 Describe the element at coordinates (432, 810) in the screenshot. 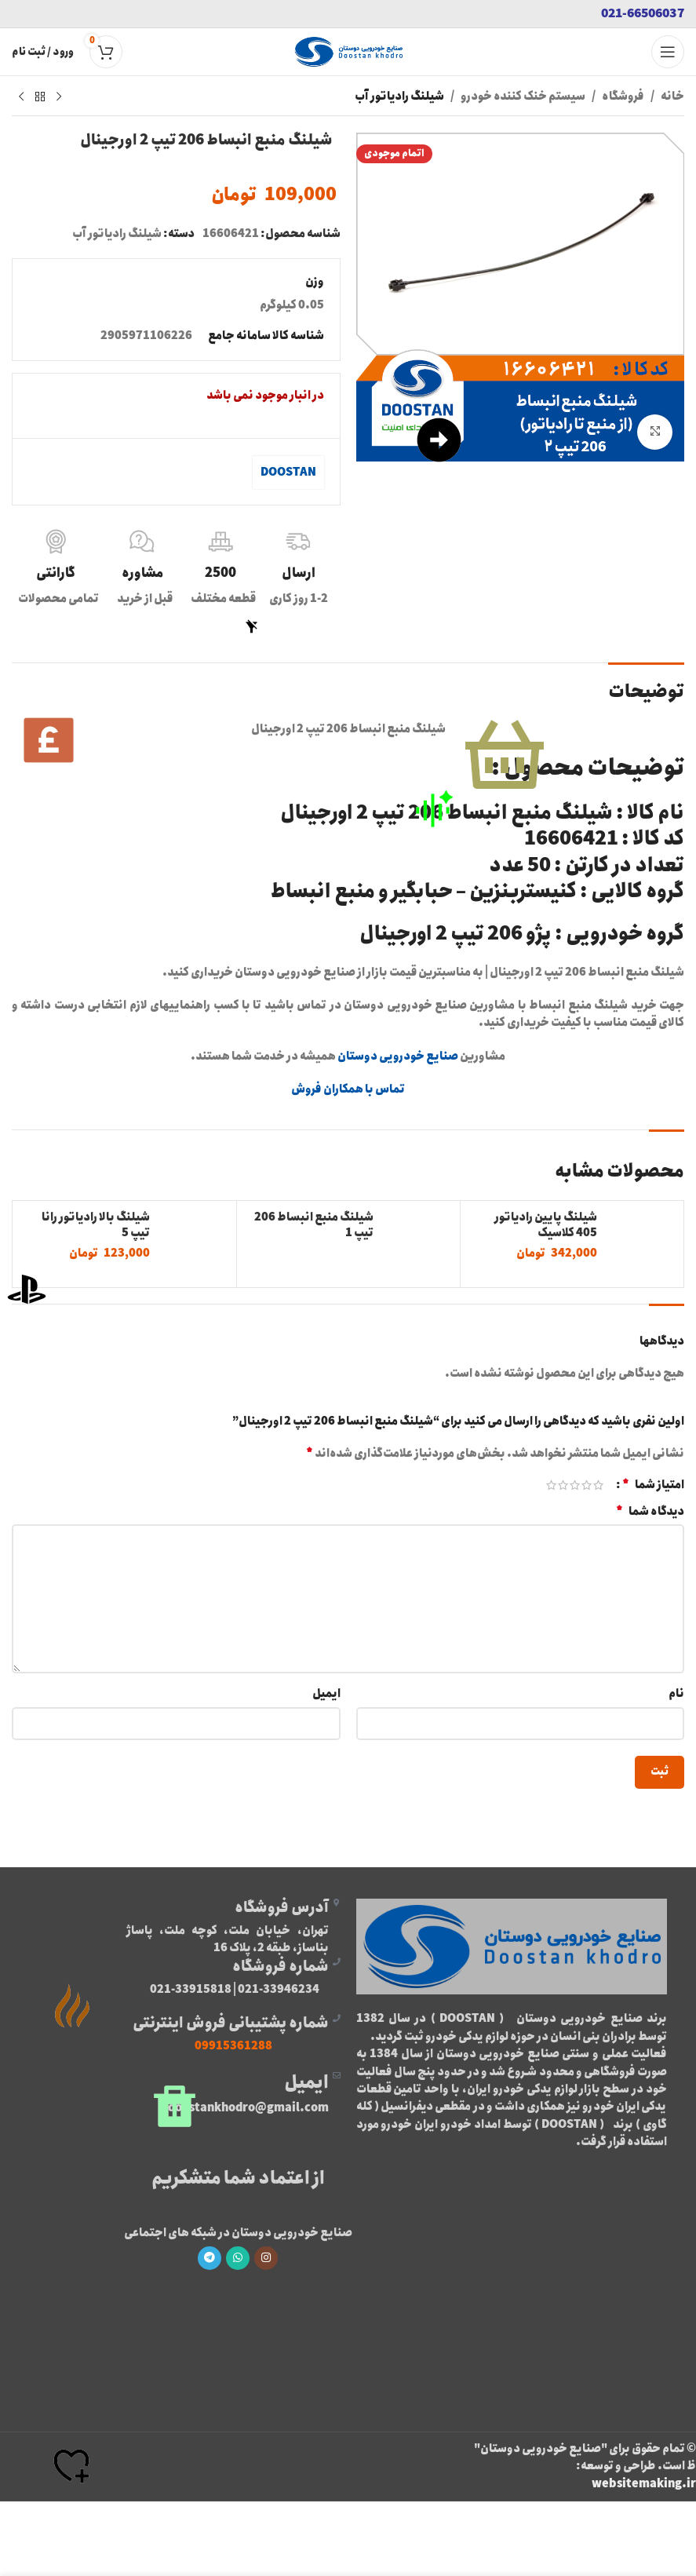

I see `activate AI voice assistant` at that location.